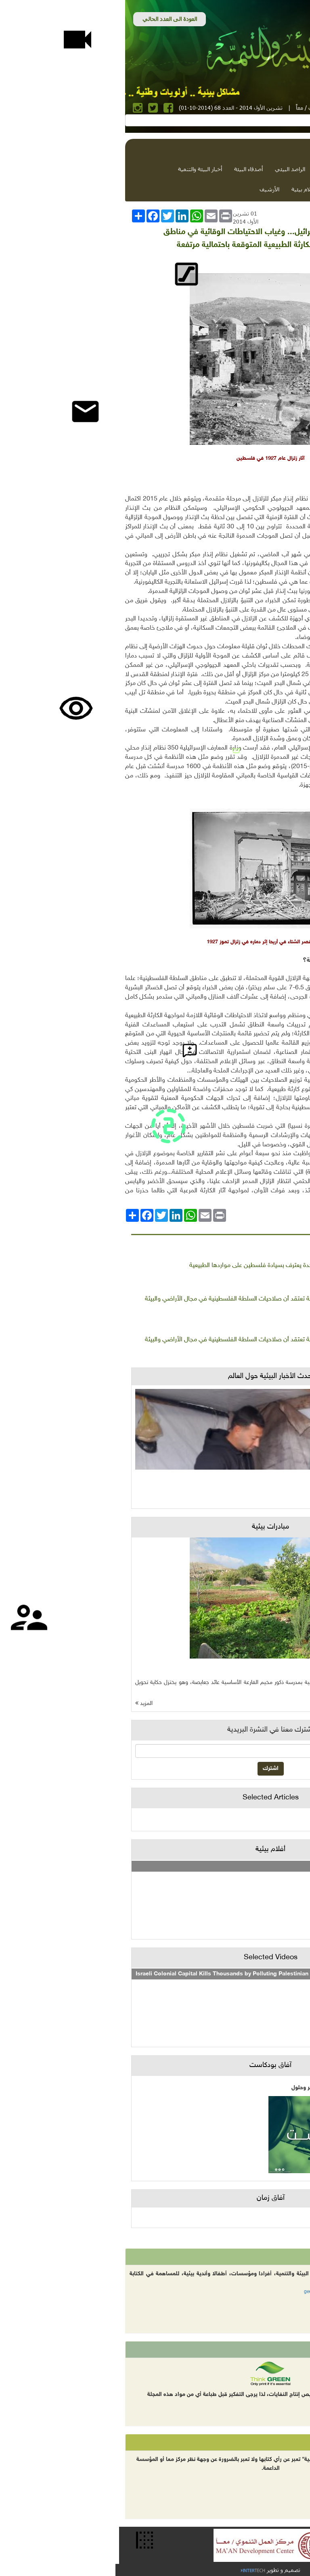  I want to click on wash at medium temperature setting, so click(236, 750).